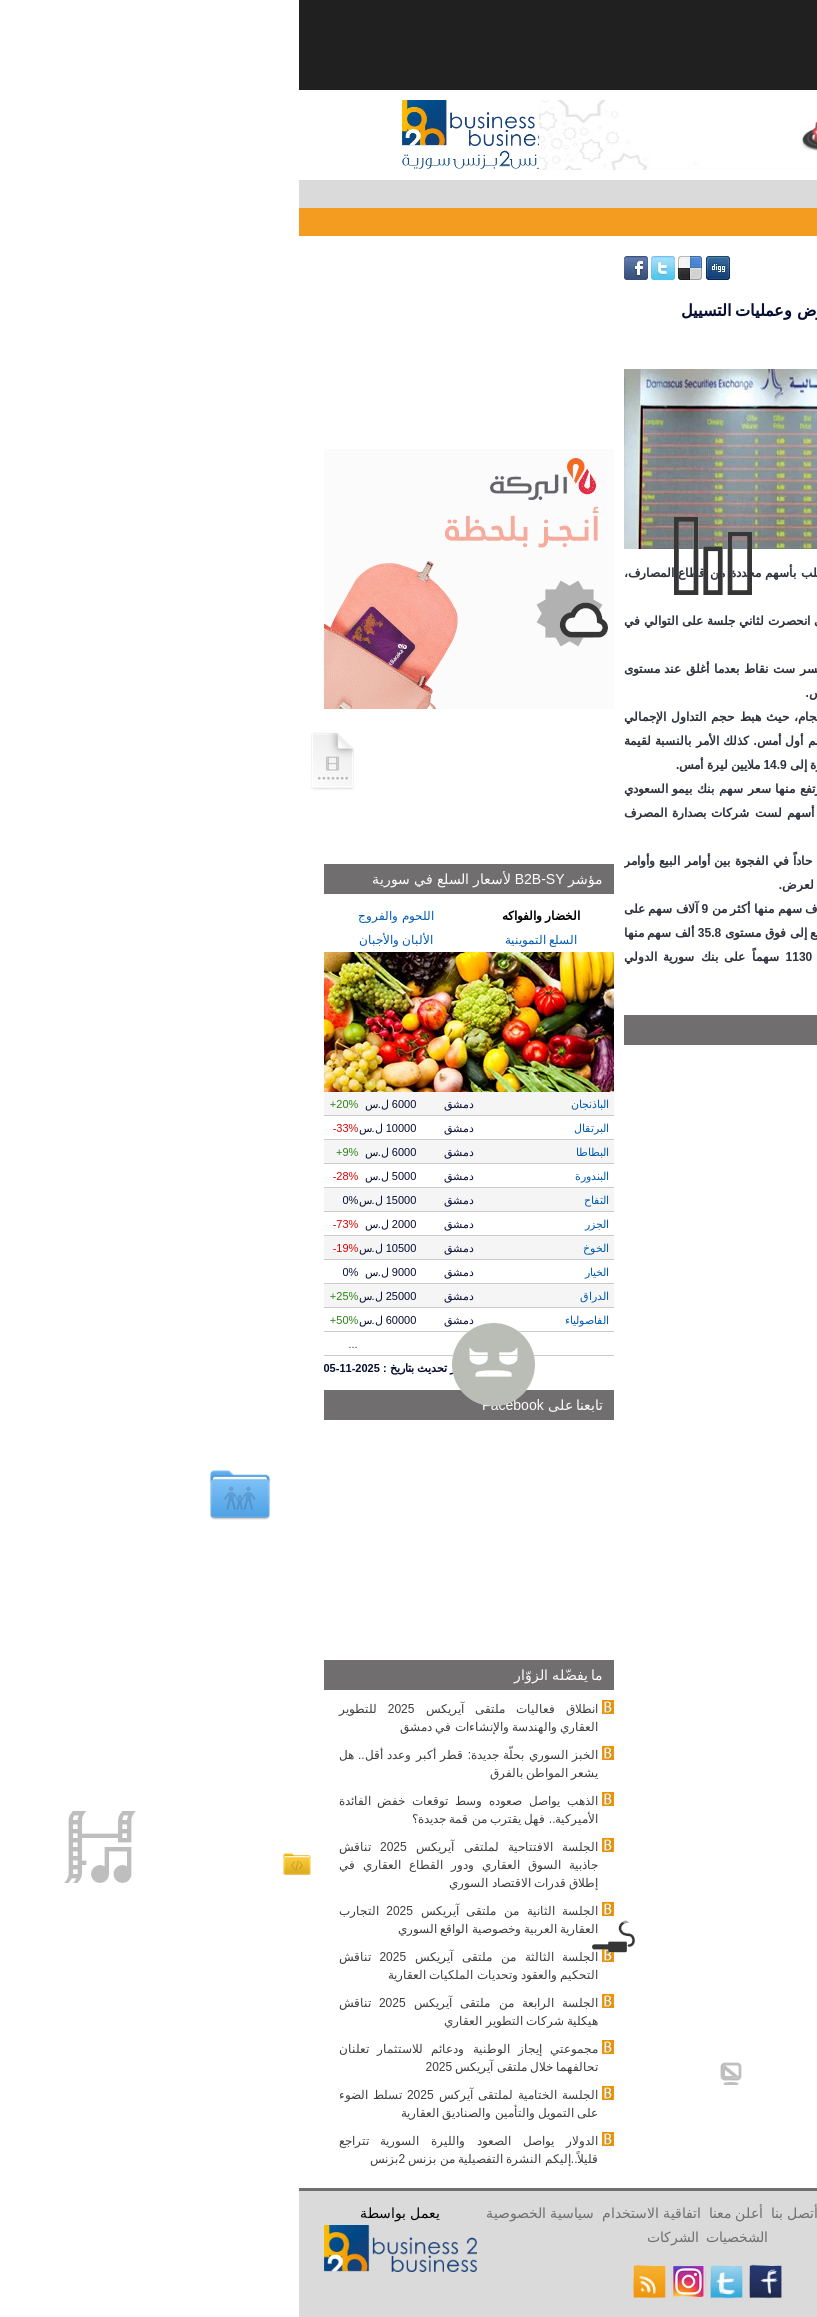 The image size is (817, 2317). I want to click on react with anger to a message or post, so click(493, 1364).